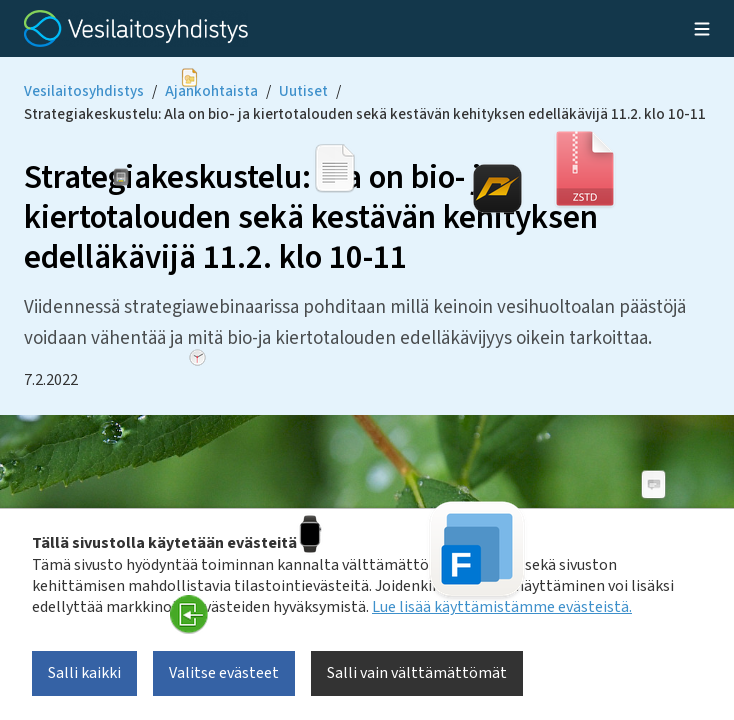 This screenshot has height=720, width=734. Describe the element at coordinates (477, 549) in the screenshot. I see `open fluent reader app` at that location.